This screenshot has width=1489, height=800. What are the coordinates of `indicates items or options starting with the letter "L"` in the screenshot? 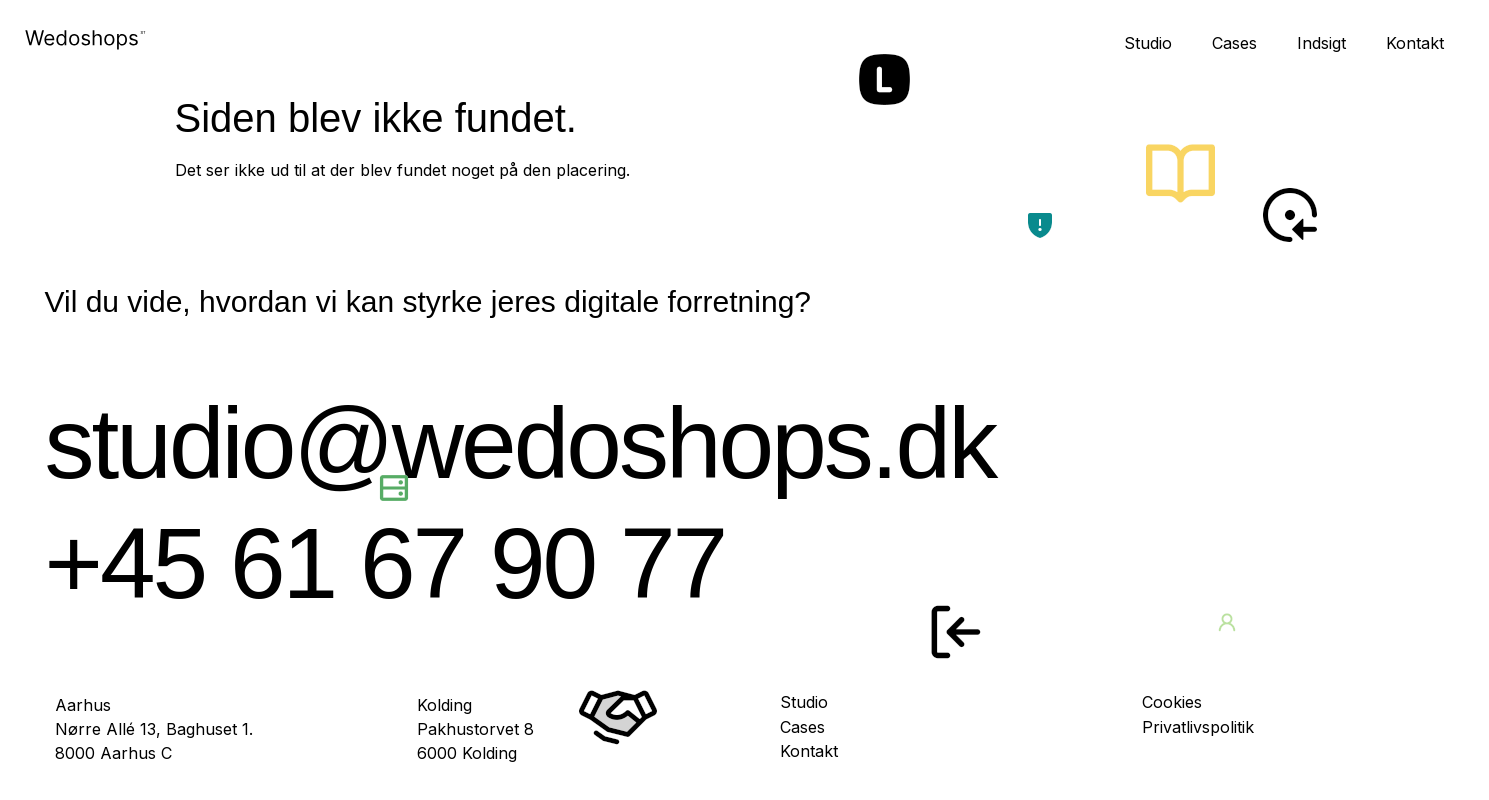 It's located at (884, 79).